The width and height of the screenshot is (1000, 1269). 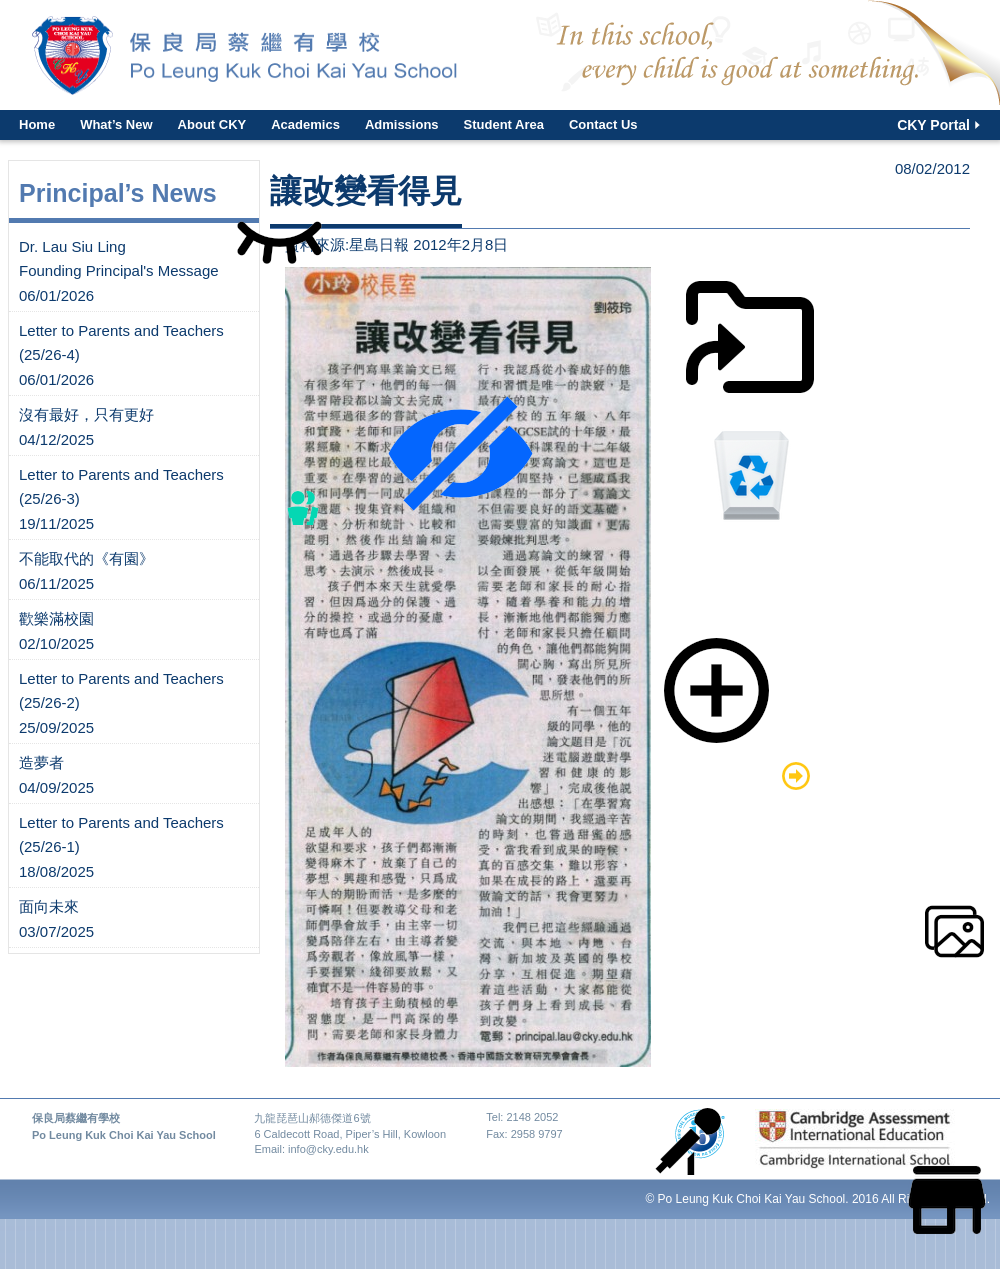 What do you see at coordinates (303, 508) in the screenshot?
I see `view group members or team` at bounding box center [303, 508].